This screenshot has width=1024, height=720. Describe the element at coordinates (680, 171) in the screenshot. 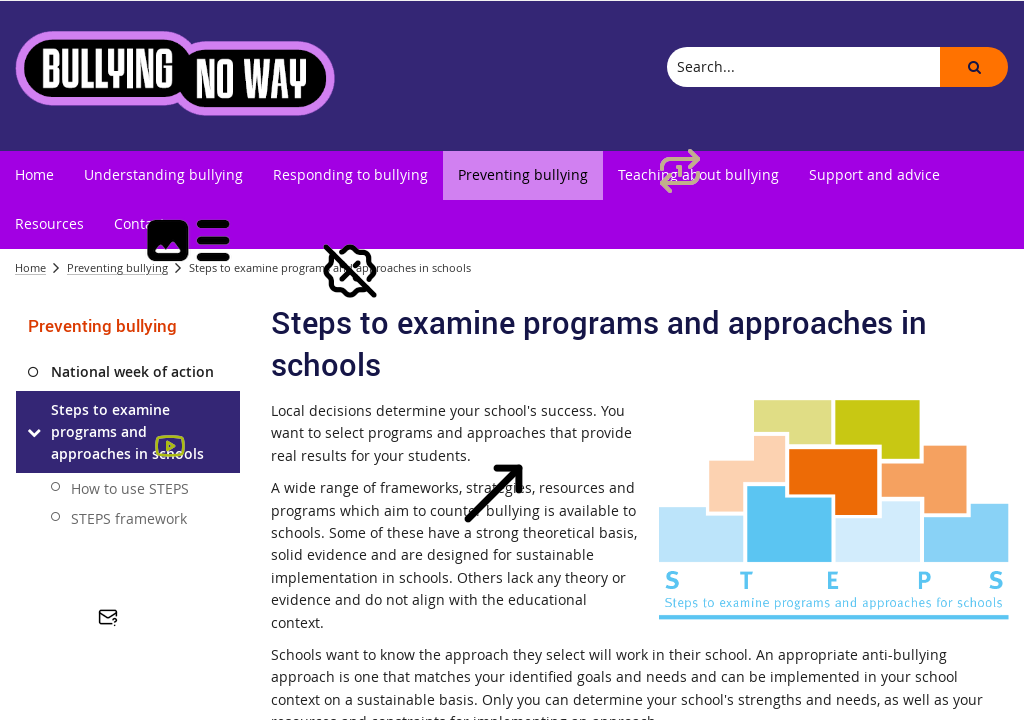

I see `repeat current track once` at that location.